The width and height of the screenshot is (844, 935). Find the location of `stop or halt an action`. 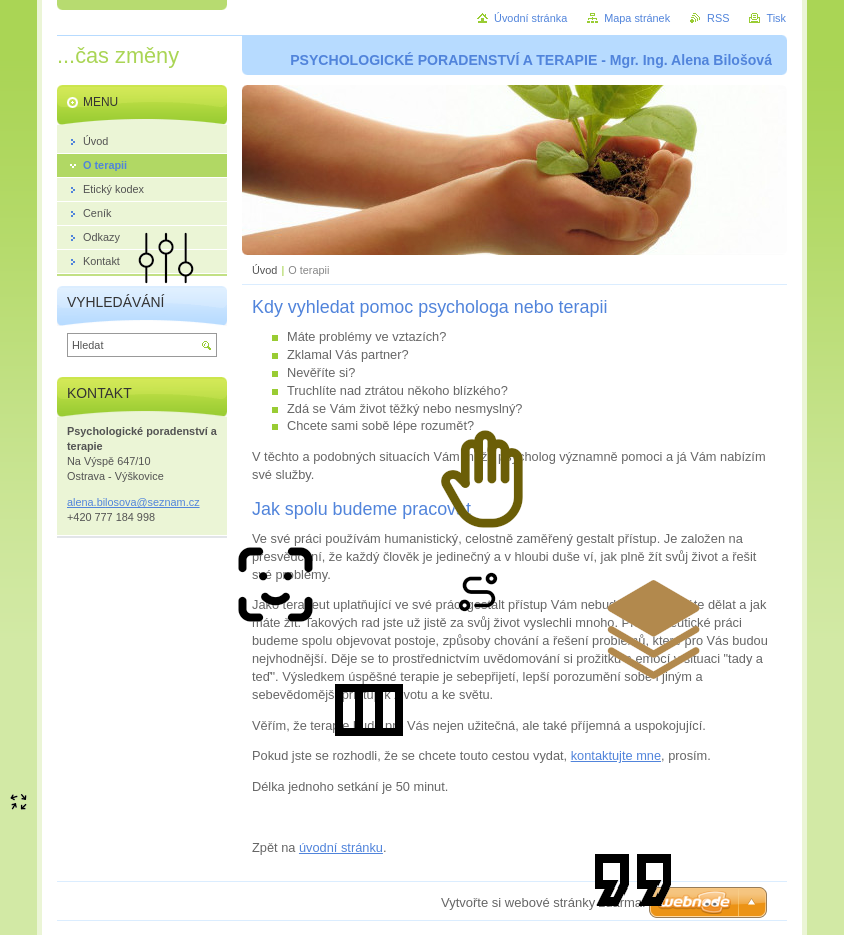

stop or halt an action is located at coordinates (483, 479).